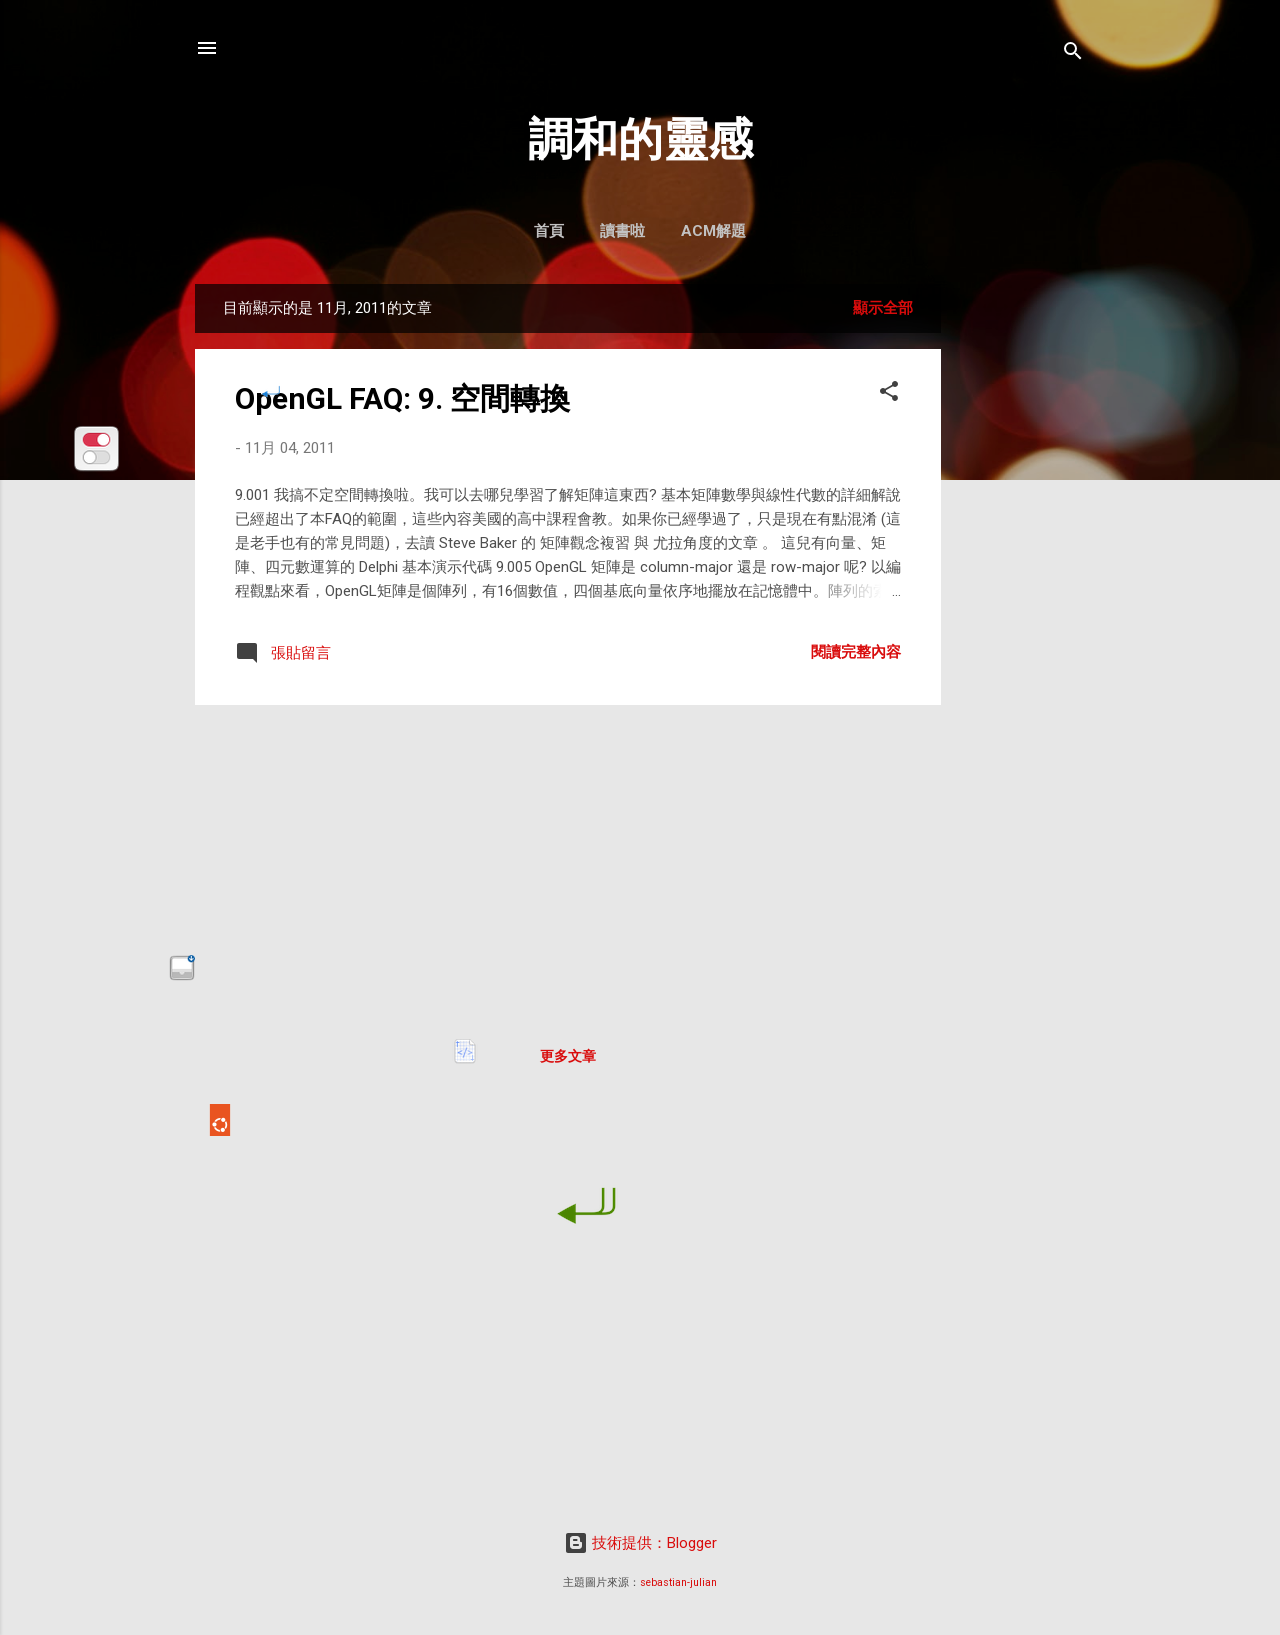 This screenshot has width=1280, height=1635. I want to click on an html template file, so click(465, 1051).